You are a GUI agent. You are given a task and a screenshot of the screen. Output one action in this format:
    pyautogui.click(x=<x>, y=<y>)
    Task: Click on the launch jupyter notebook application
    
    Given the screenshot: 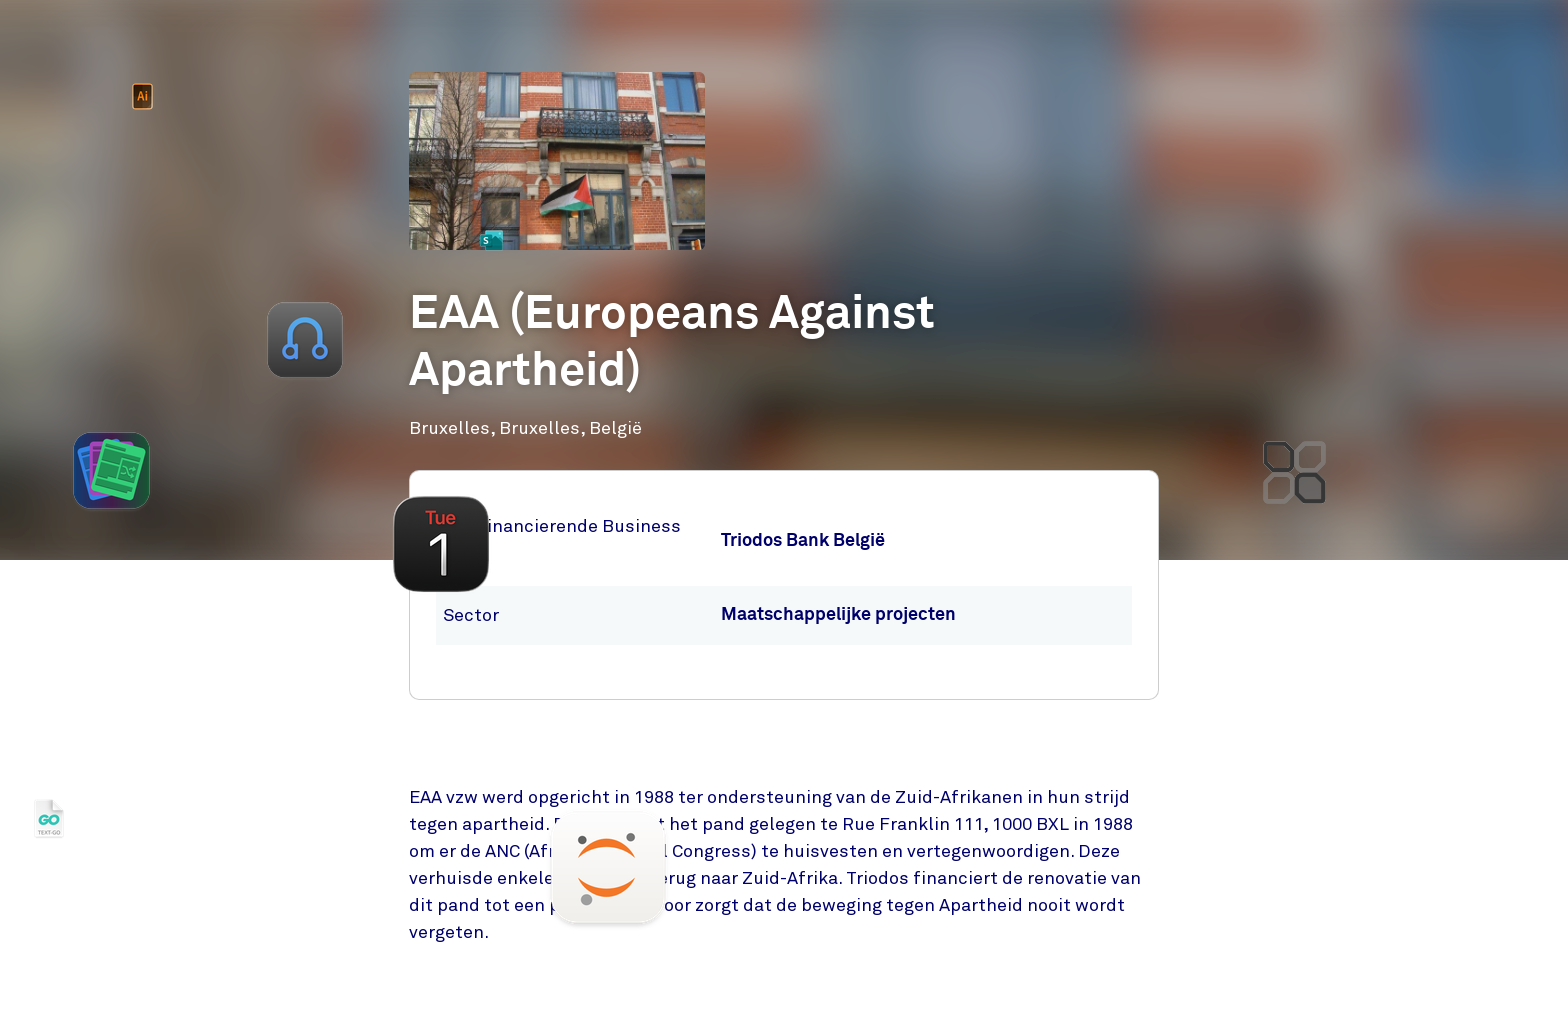 What is the action you would take?
    pyautogui.click(x=606, y=867)
    